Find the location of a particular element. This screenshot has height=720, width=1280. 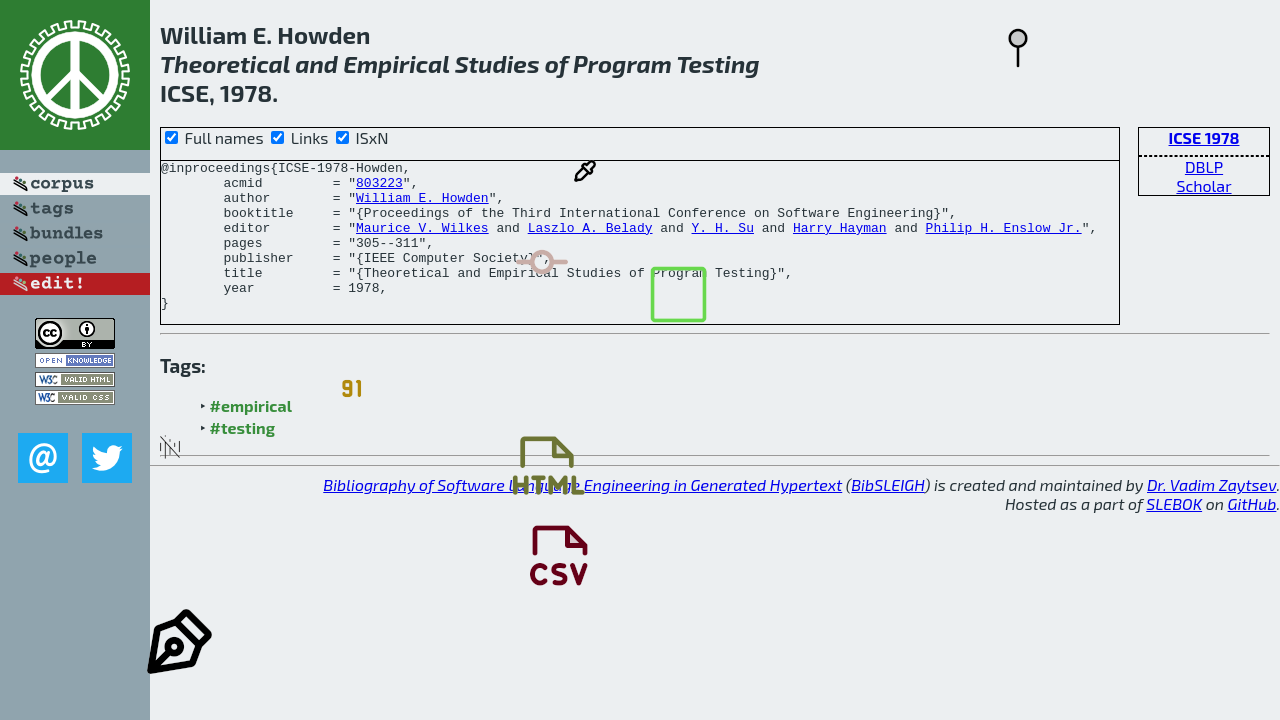

indicates 91 unread notifications or items is located at coordinates (352, 388).